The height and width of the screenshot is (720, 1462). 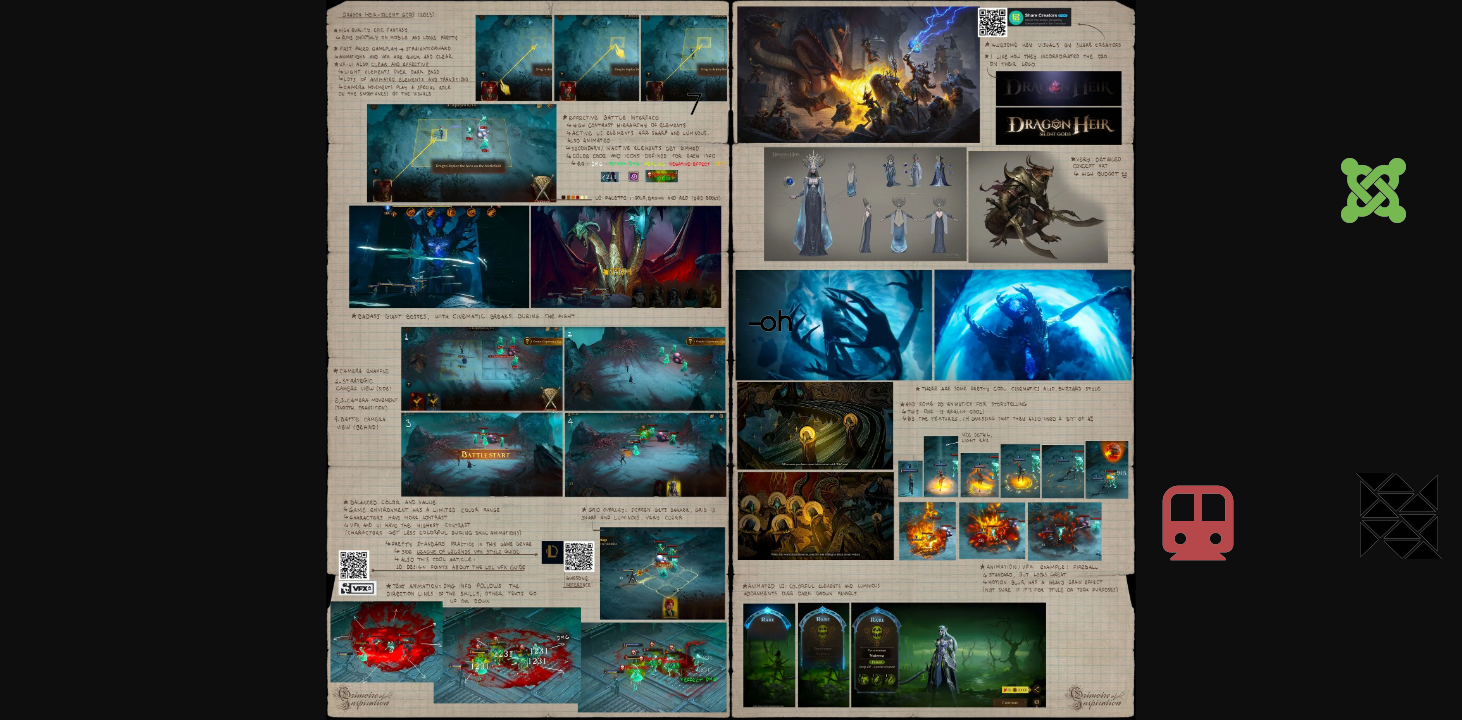 What do you see at coordinates (694, 104) in the screenshot?
I see `select or insert the number 7` at bounding box center [694, 104].